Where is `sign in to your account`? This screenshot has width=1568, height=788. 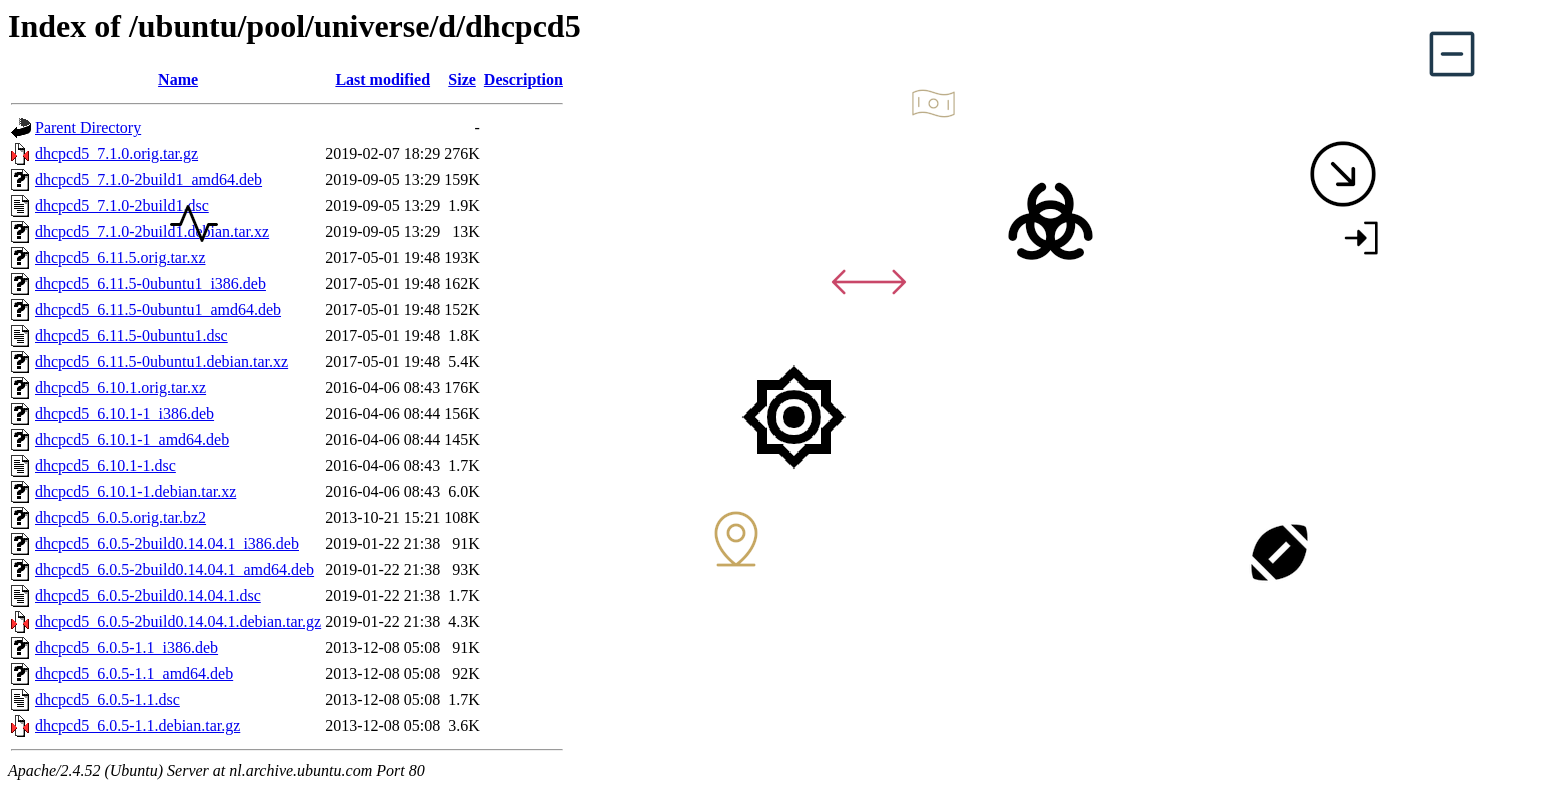
sign in to your account is located at coordinates (1364, 238).